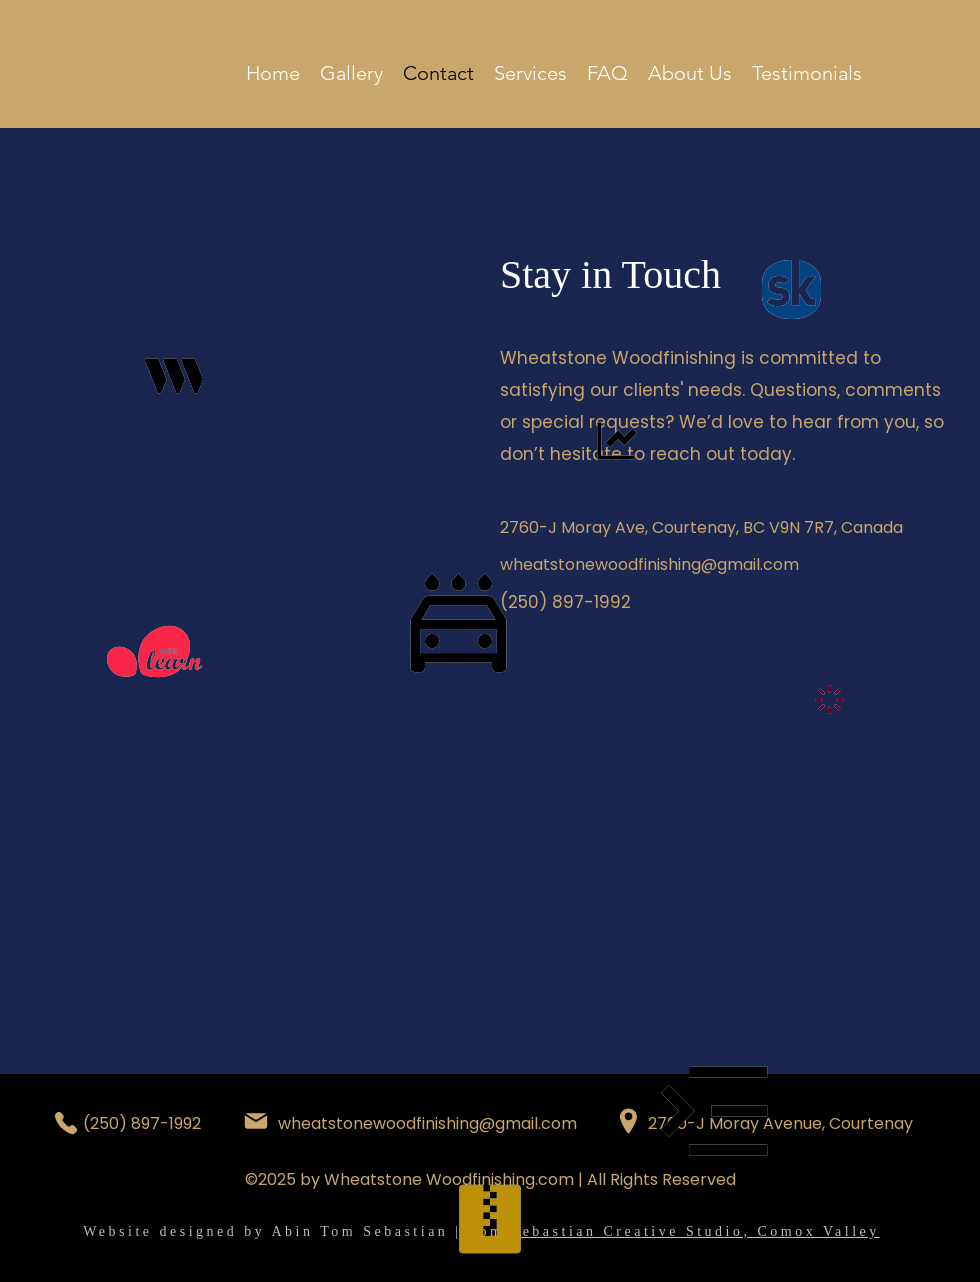 The image size is (980, 1282). I want to click on collapse the side menu or navigation panel, so click(717, 1111).